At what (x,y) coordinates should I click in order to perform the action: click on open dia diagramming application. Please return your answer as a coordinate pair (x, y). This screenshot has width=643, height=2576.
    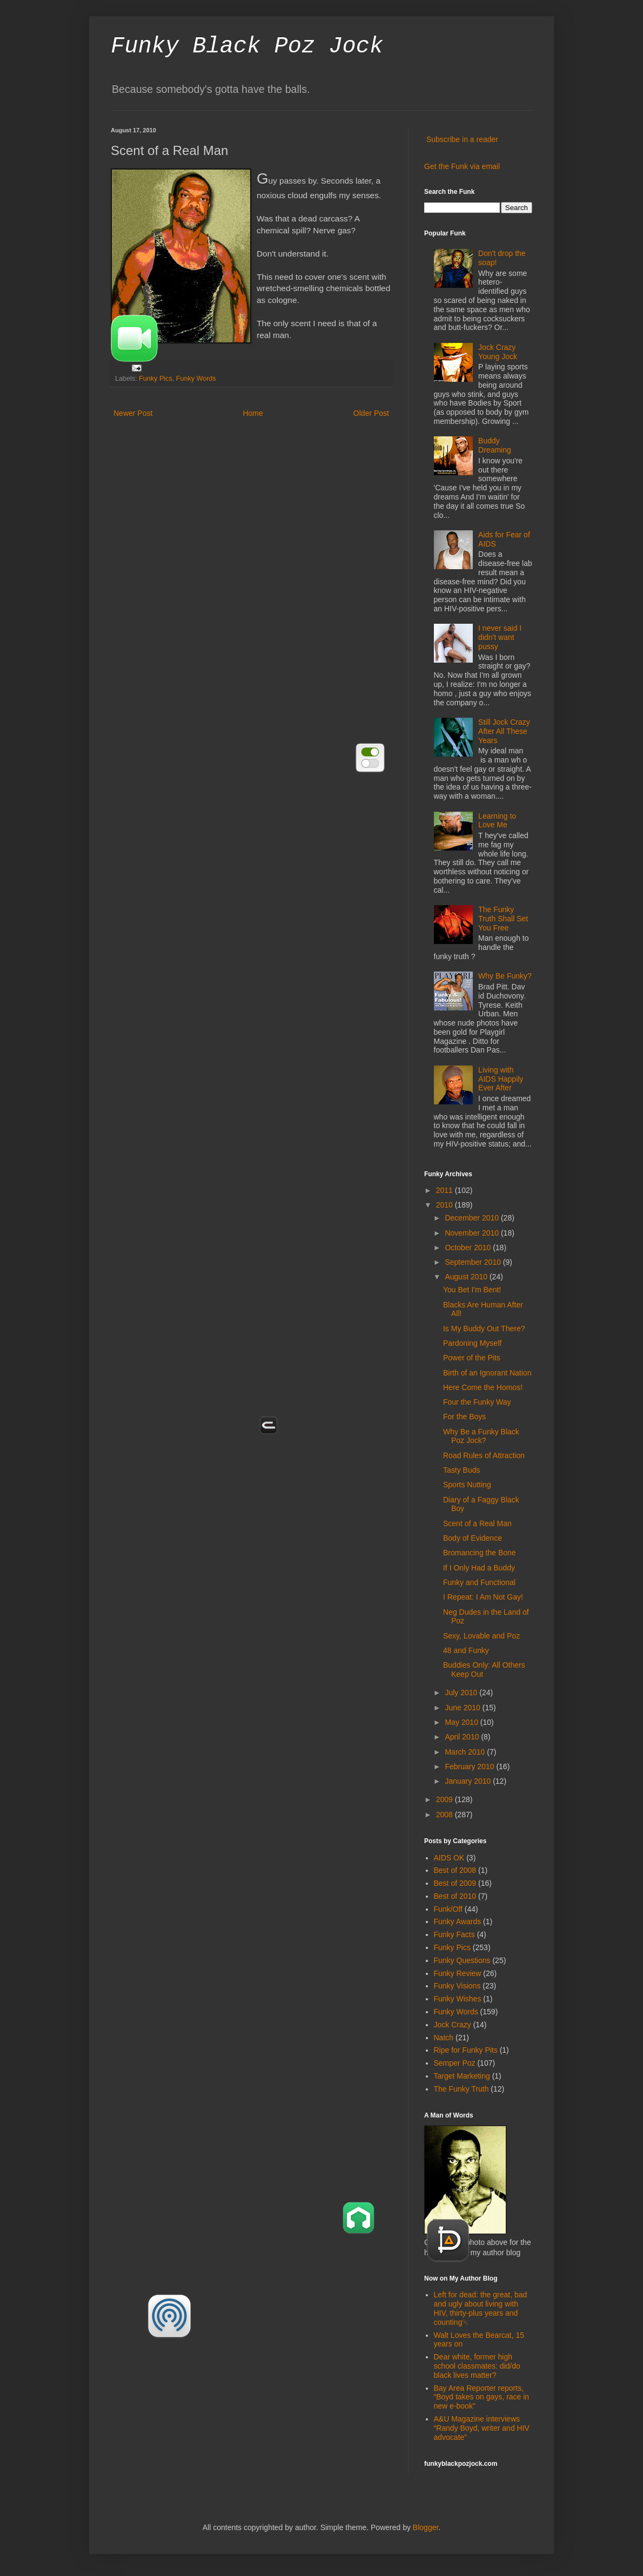
    Looking at the image, I should click on (448, 2240).